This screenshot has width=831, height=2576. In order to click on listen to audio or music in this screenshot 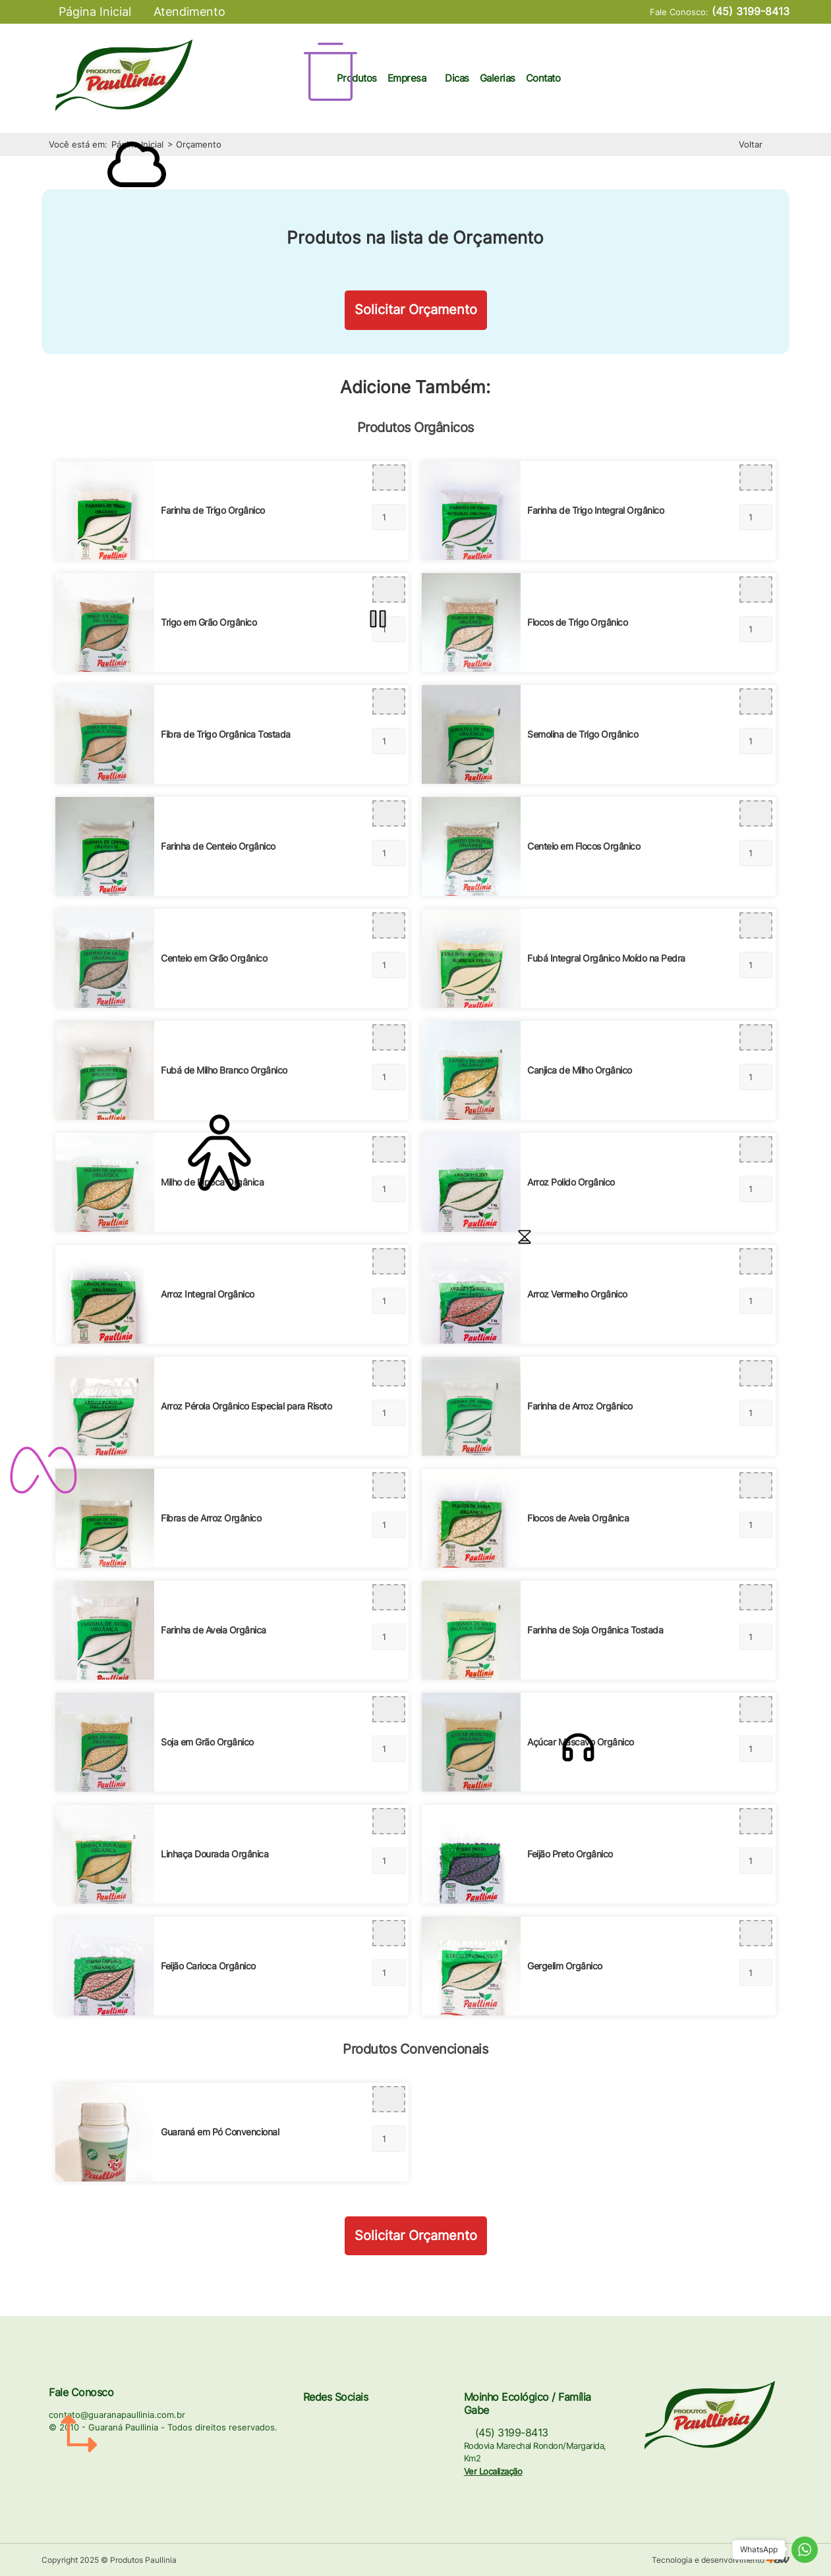, I will do `click(578, 1749)`.